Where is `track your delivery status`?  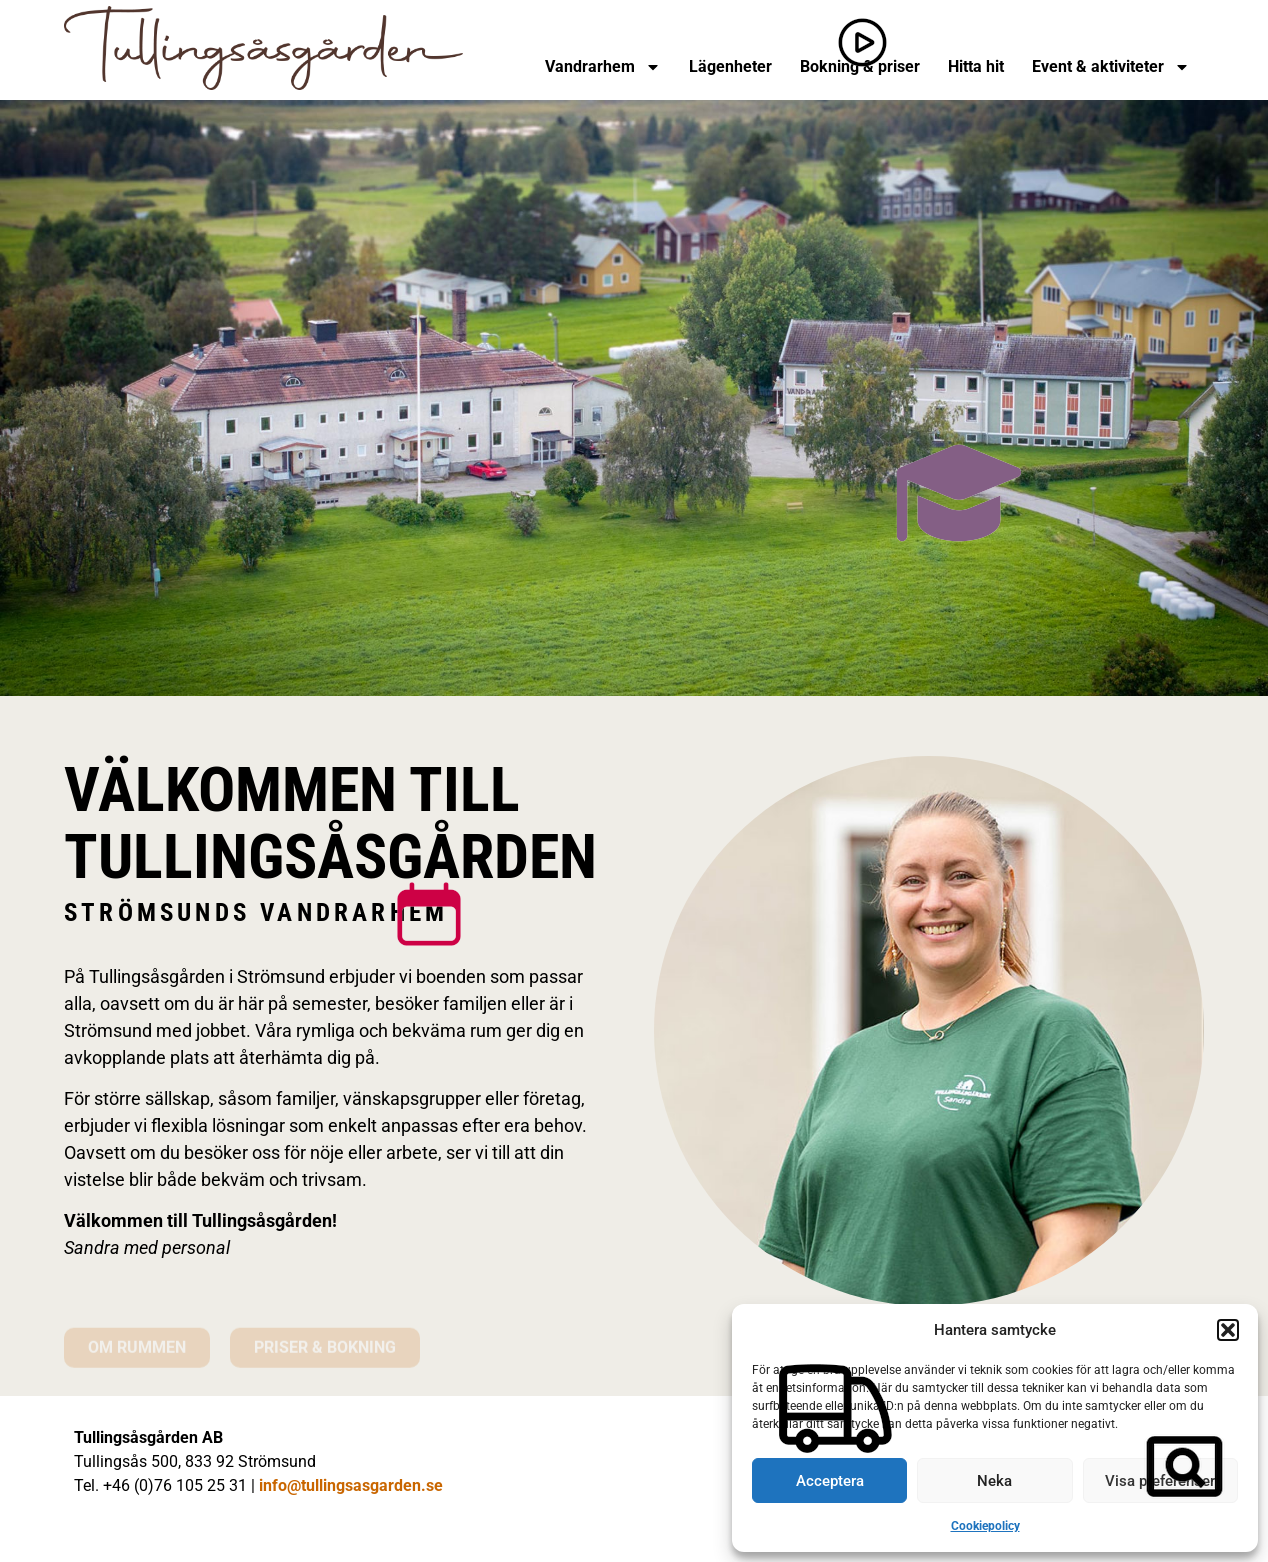
track your delivery status is located at coordinates (835, 1404).